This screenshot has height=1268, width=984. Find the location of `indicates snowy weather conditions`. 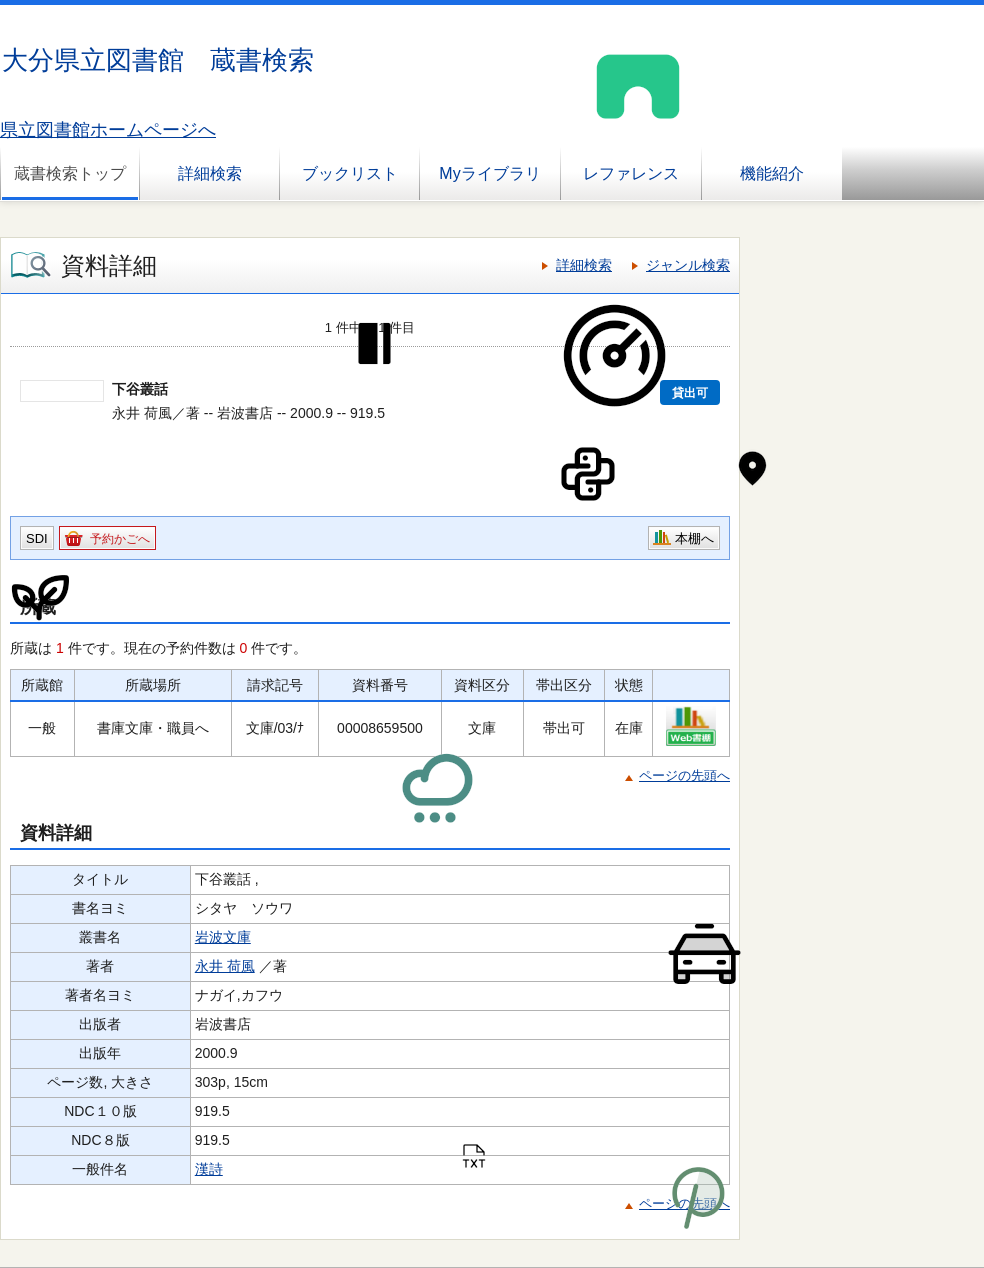

indicates snowy weather conditions is located at coordinates (437, 791).